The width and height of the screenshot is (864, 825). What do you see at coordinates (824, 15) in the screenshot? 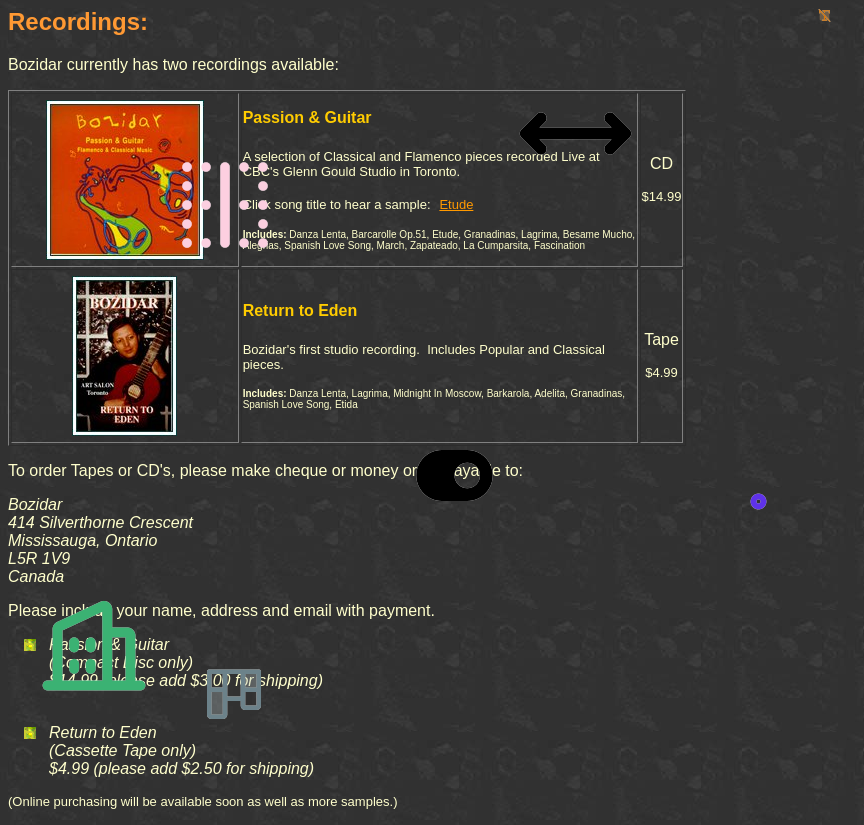
I see `disable text formatting` at bounding box center [824, 15].